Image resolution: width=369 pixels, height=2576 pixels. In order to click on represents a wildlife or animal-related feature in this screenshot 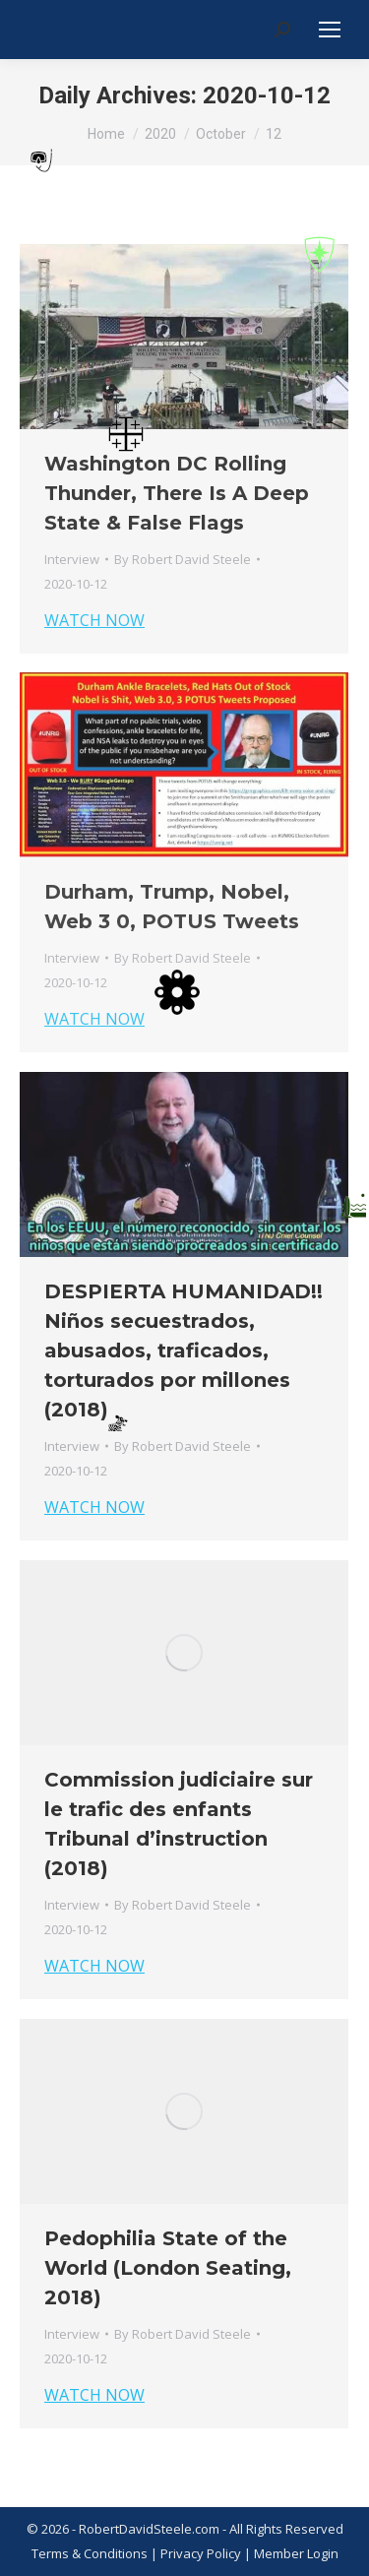, I will do `click(117, 1421)`.